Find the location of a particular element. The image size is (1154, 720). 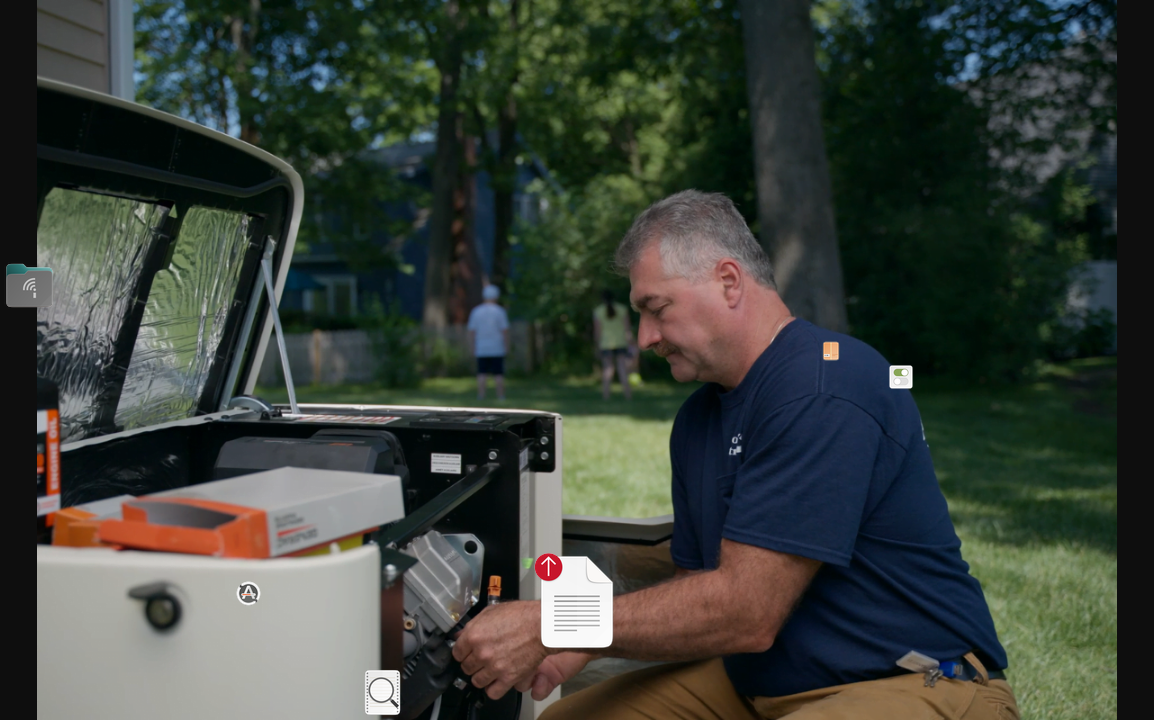

open the log viewer application is located at coordinates (382, 692).